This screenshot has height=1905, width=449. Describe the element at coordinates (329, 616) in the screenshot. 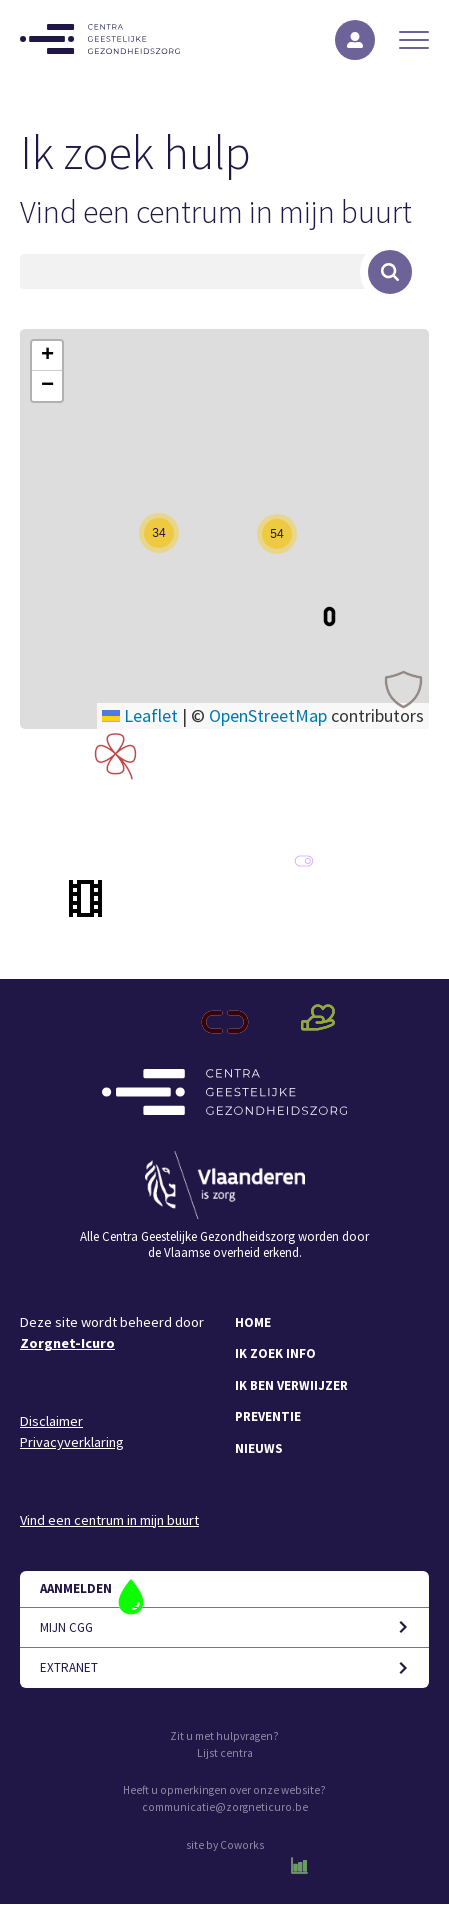

I see `indicates a lowercase letter "o" for text formatting` at that location.